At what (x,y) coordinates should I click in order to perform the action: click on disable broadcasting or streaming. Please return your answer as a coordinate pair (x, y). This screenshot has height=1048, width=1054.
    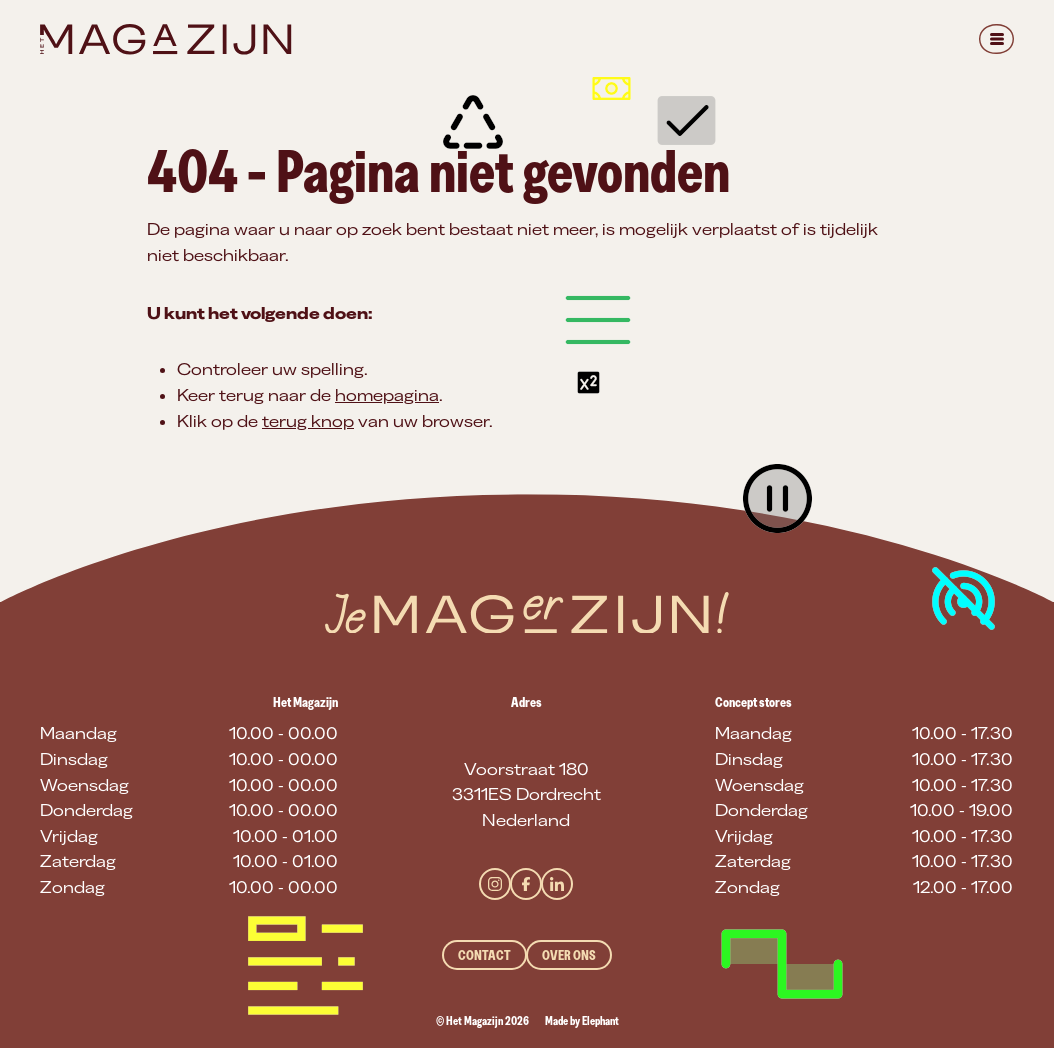
    Looking at the image, I should click on (963, 598).